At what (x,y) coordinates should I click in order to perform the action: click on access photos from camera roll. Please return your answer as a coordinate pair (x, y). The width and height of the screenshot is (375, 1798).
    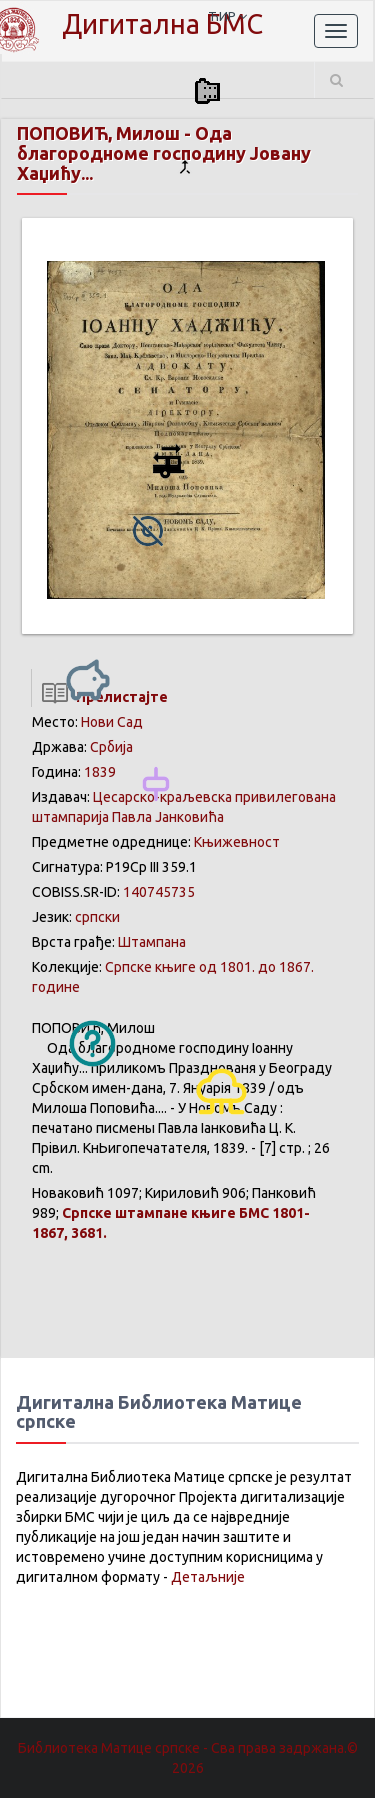
    Looking at the image, I should click on (207, 91).